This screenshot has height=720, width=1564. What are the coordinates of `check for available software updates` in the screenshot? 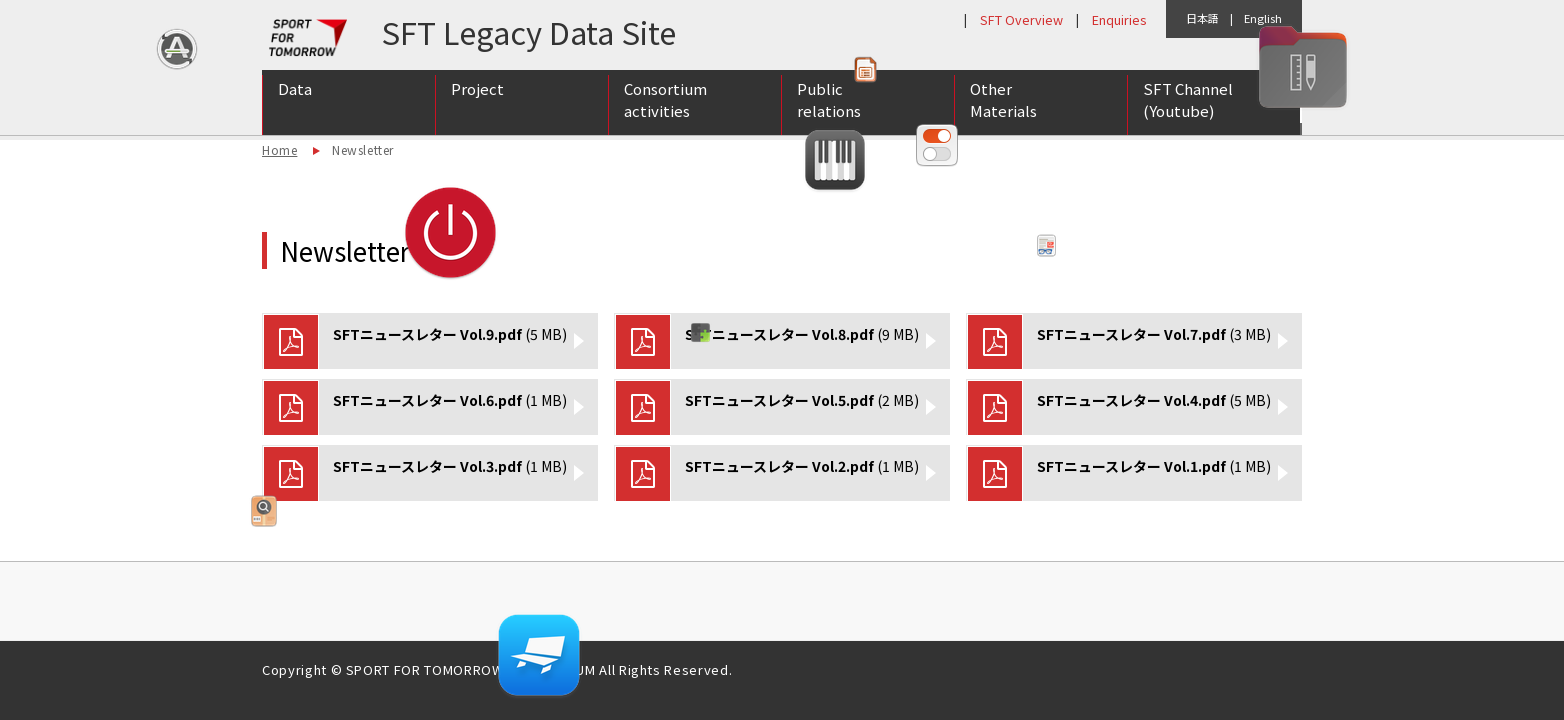 It's located at (177, 49).